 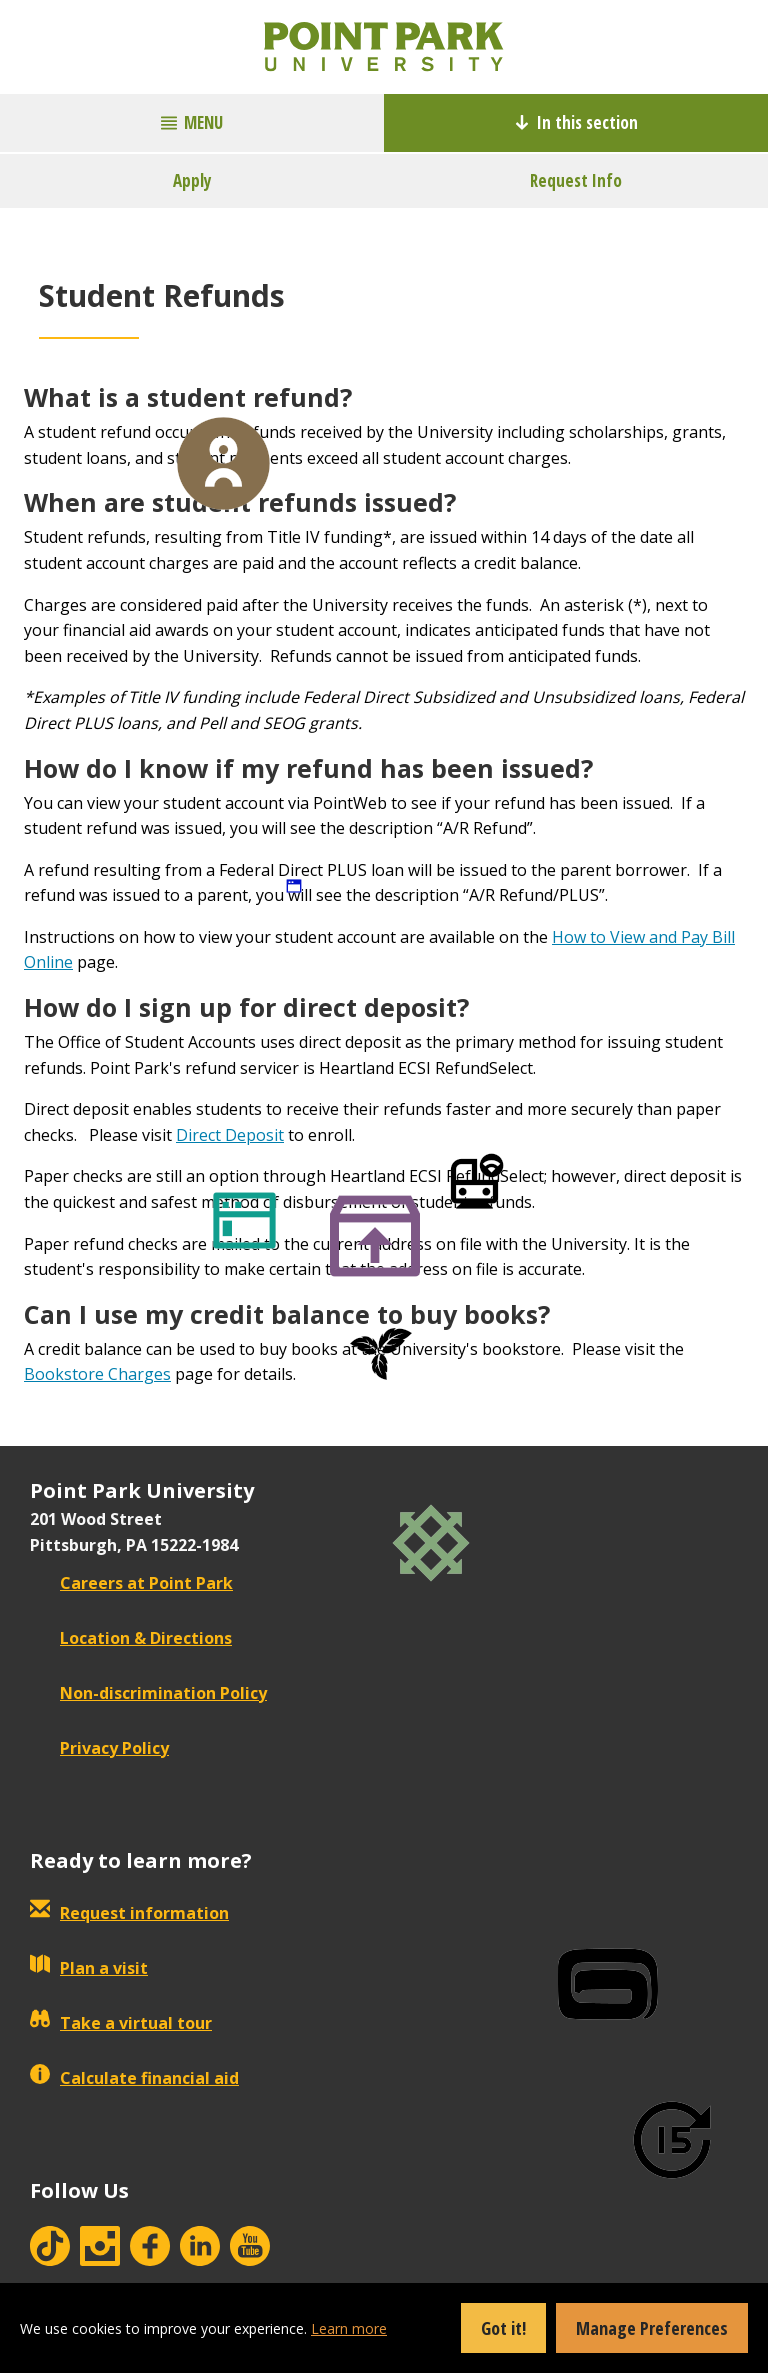 I want to click on open a new window, so click(x=294, y=886).